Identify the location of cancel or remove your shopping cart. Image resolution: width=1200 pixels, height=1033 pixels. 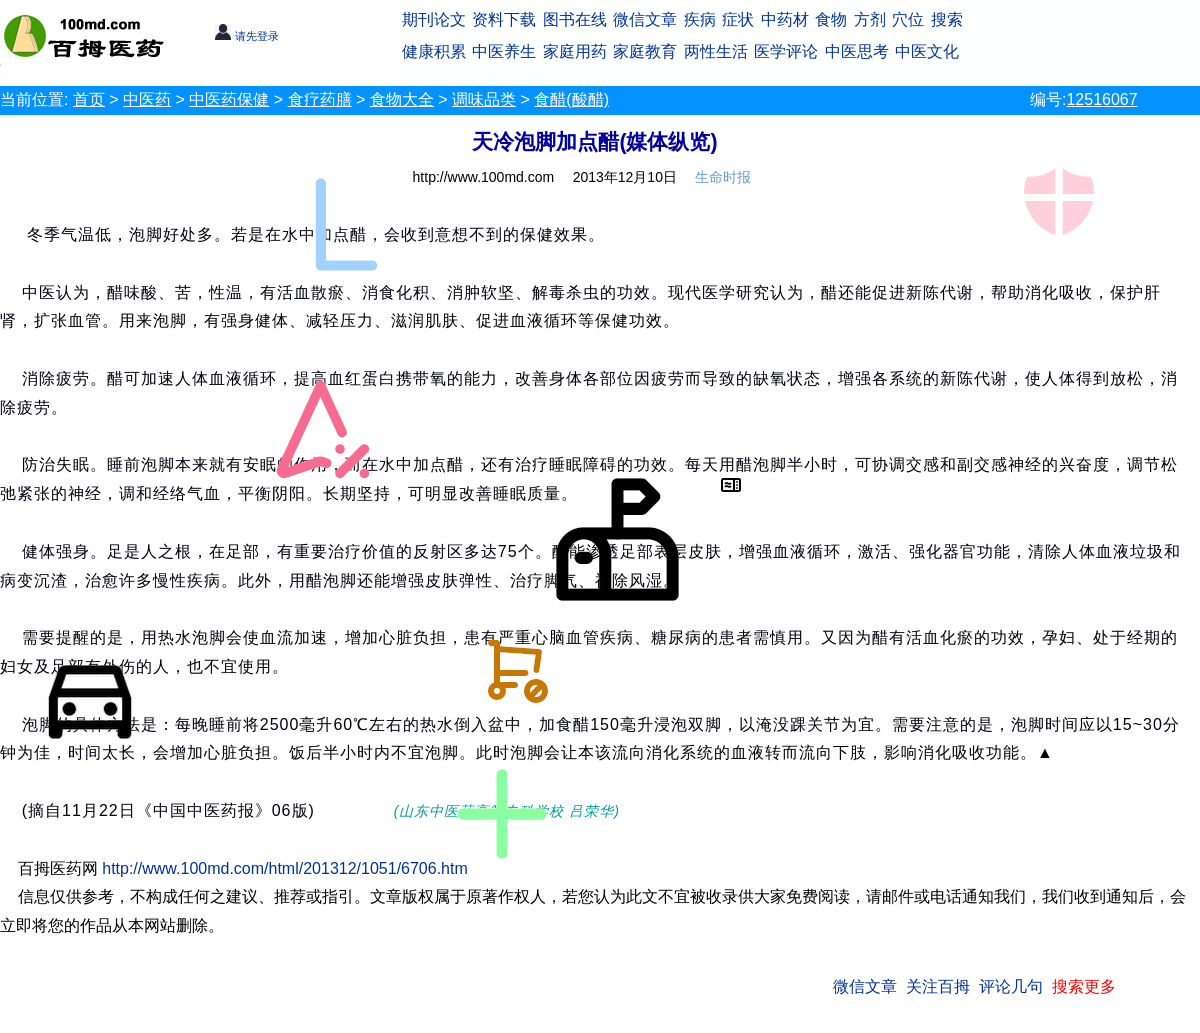
(515, 670).